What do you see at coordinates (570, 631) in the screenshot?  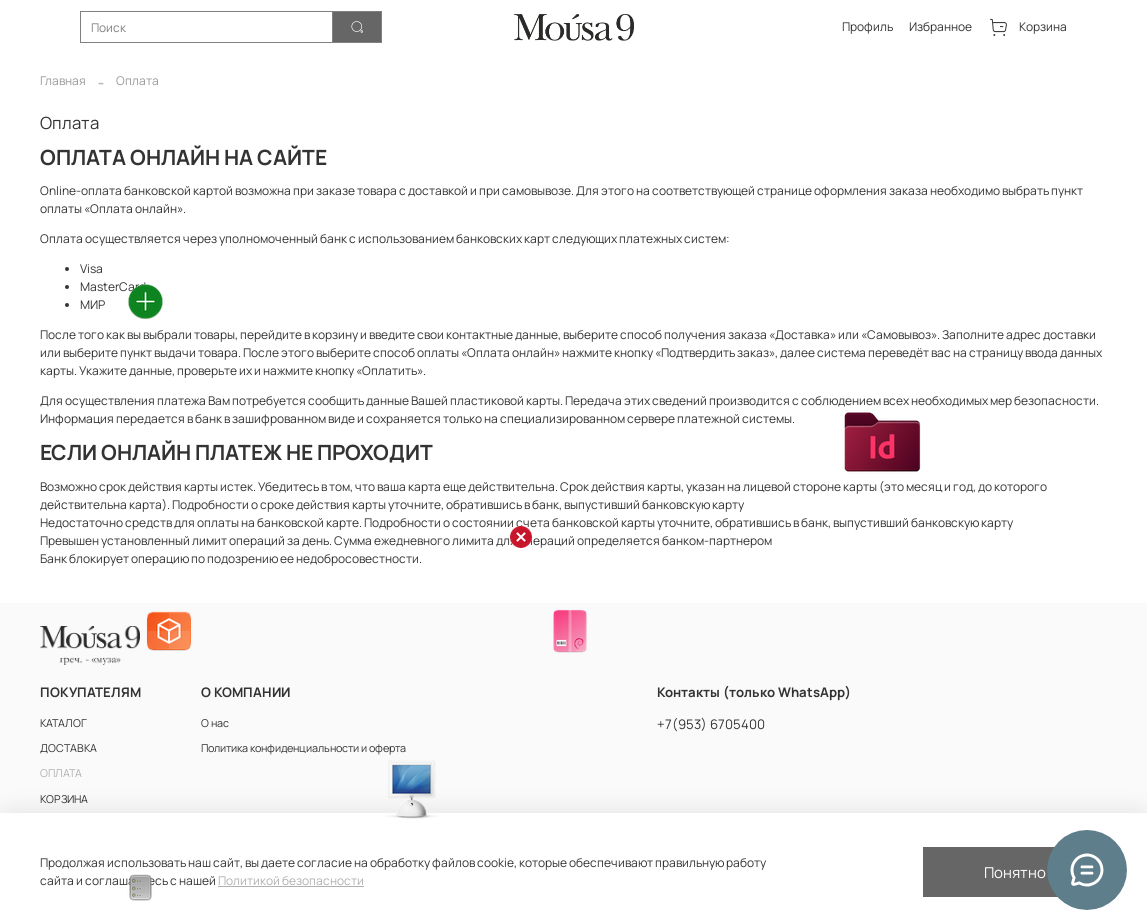 I see `a debian software package file ready for installation` at bounding box center [570, 631].